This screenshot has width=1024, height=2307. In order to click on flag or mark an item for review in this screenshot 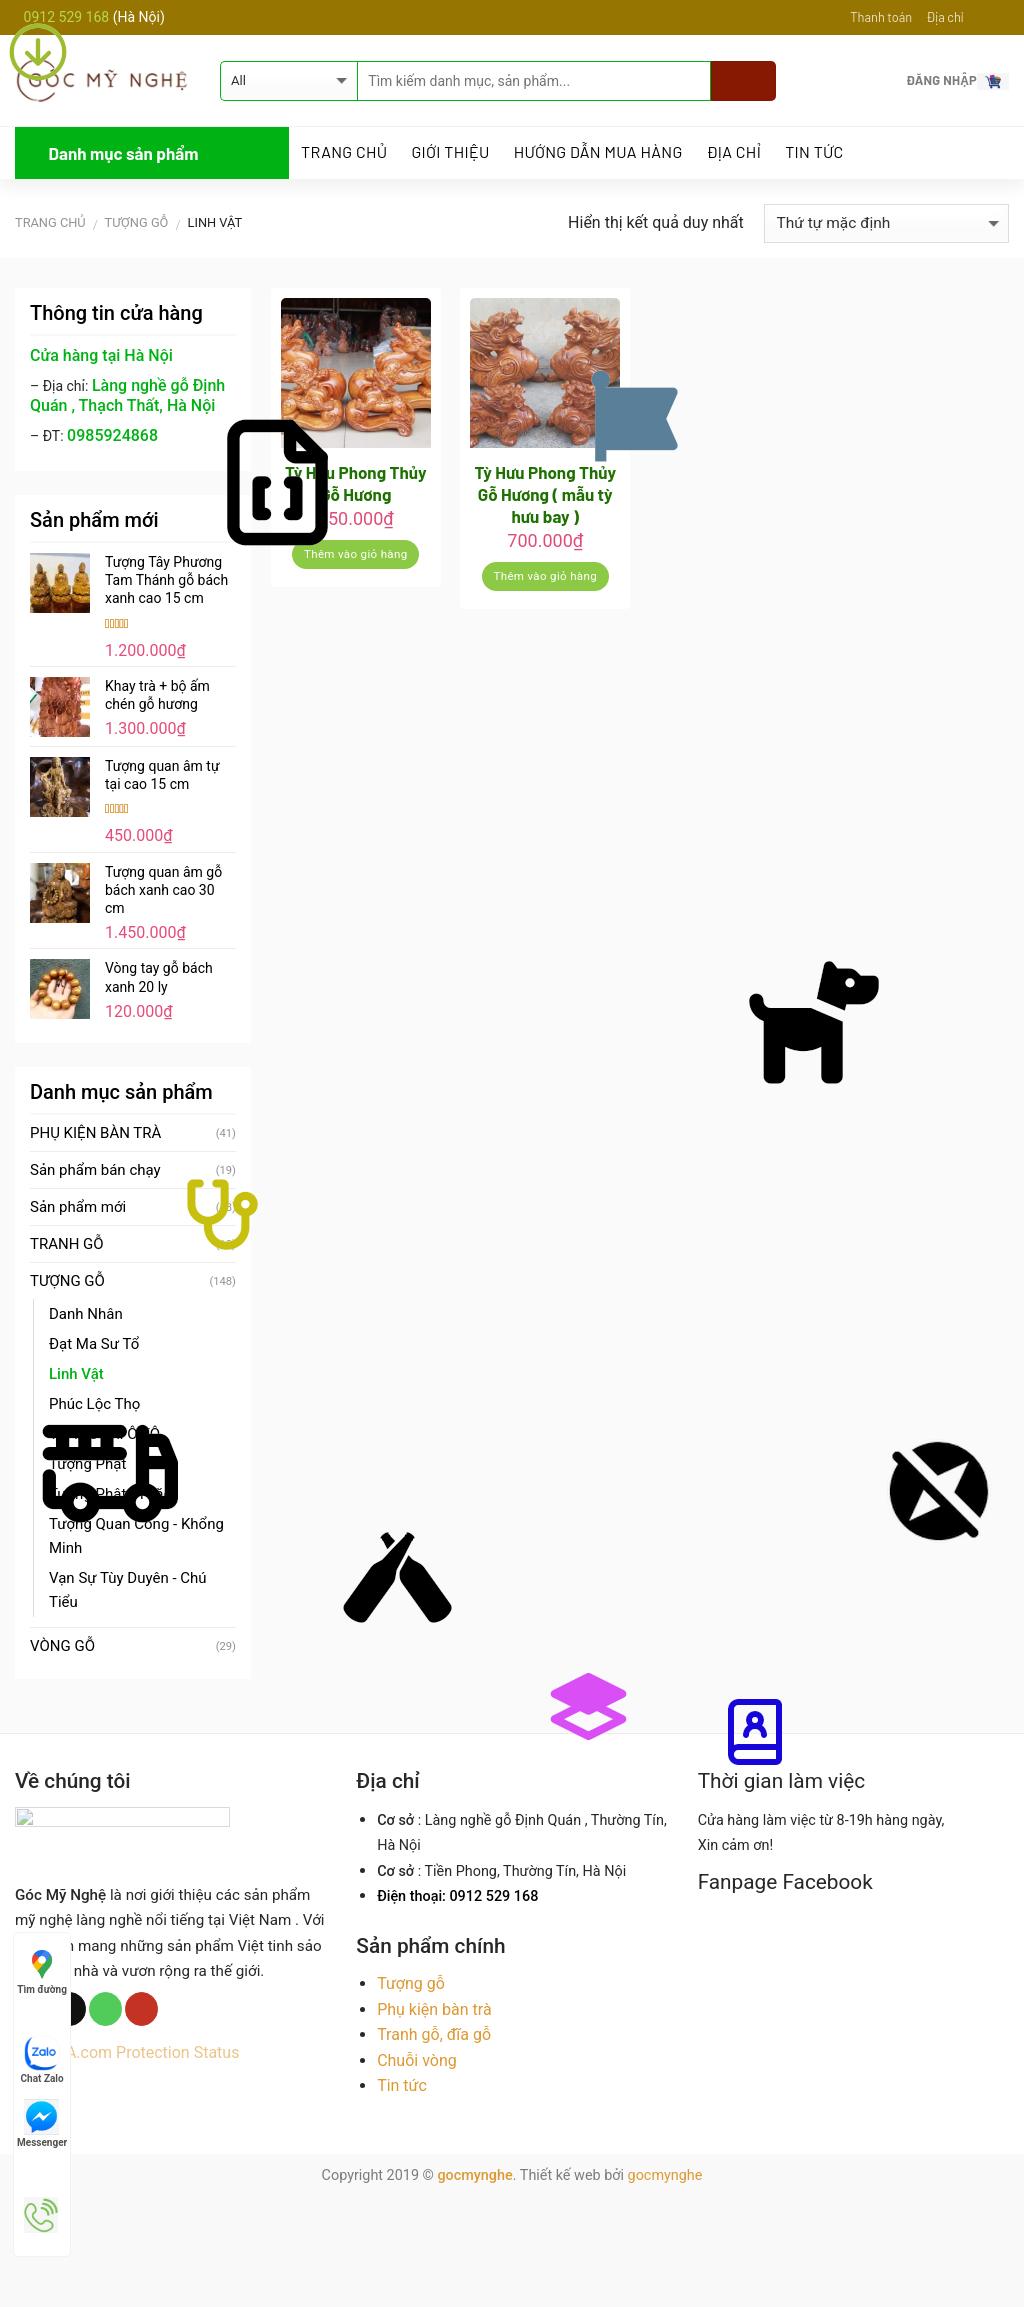, I will do `click(635, 416)`.